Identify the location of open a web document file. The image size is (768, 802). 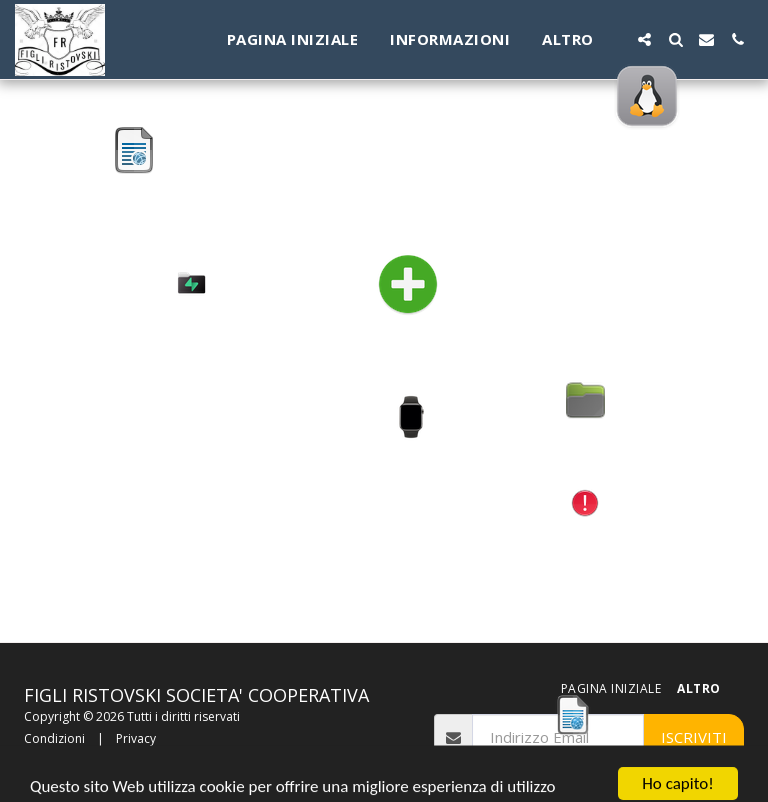
(573, 715).